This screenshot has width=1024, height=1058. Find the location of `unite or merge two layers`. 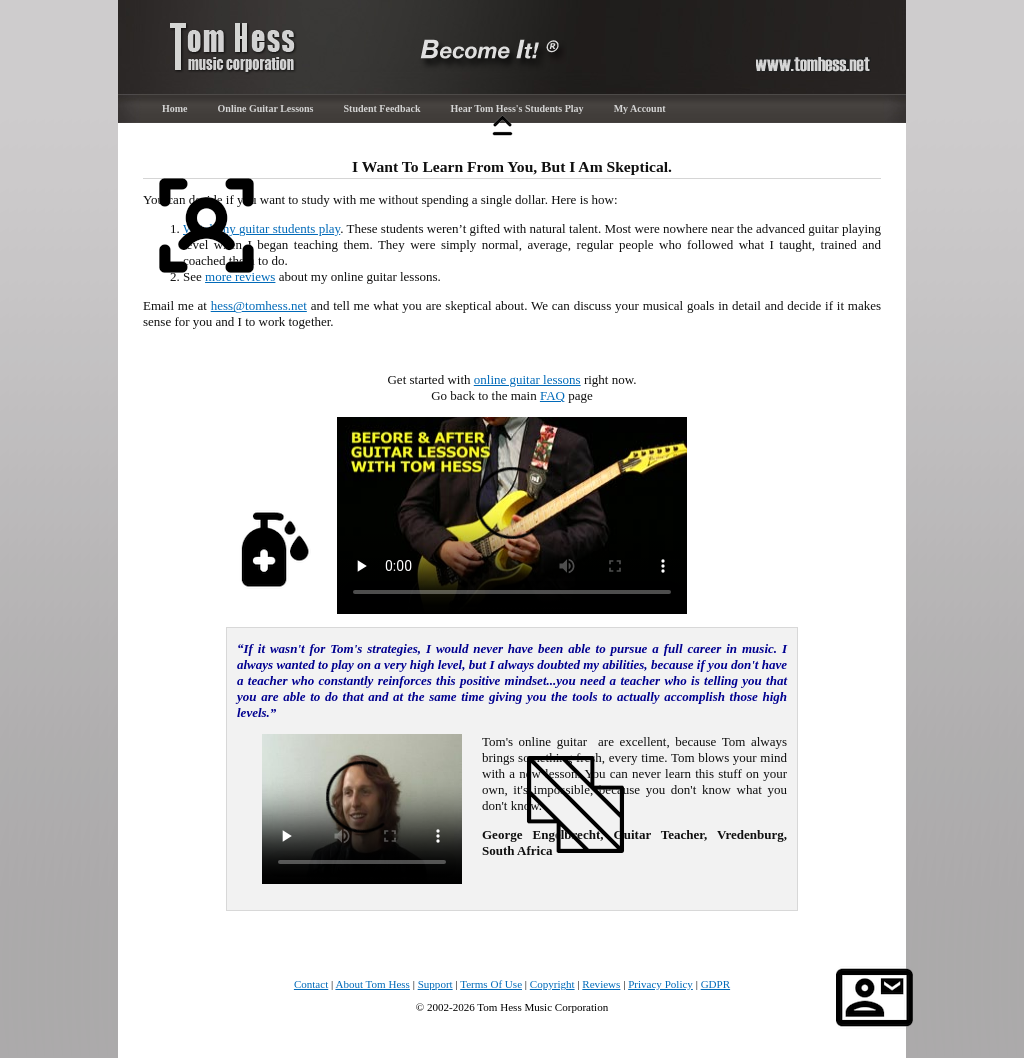

unite or merge two layers is located at coordinates (575, 804).